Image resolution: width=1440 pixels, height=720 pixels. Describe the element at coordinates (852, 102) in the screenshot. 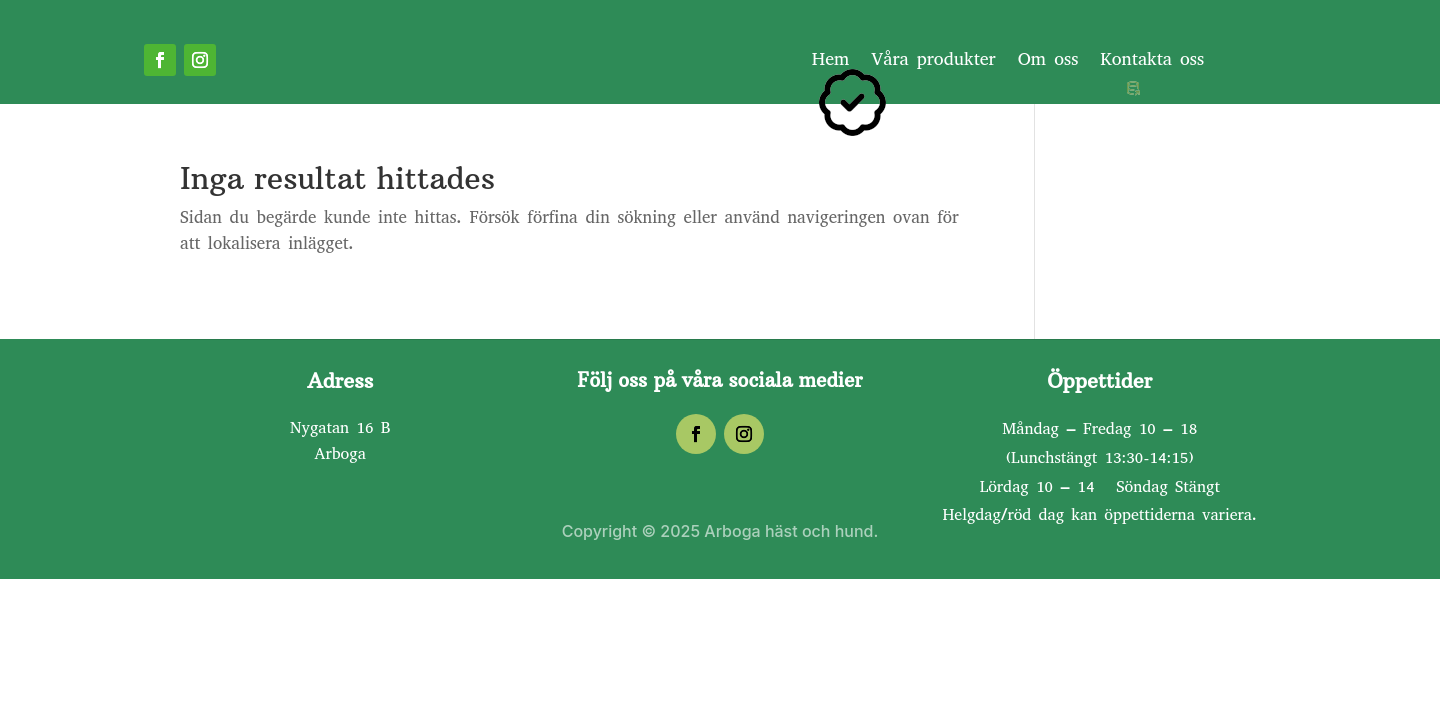

I see `indicates a verified account or profile` at that location.